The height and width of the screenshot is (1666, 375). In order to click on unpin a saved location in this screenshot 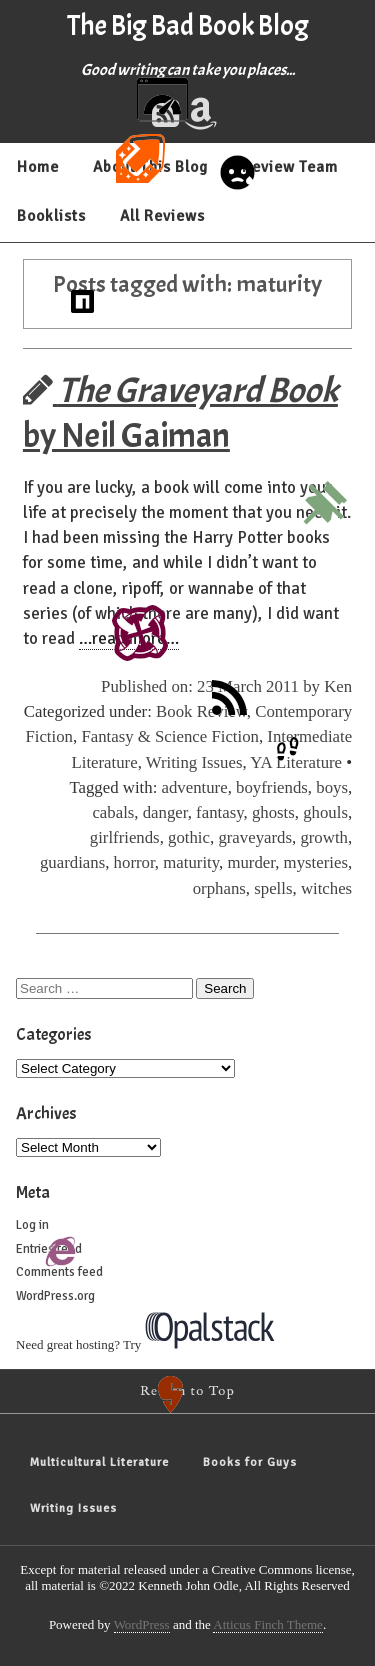, I will do `click(323, 504)`.